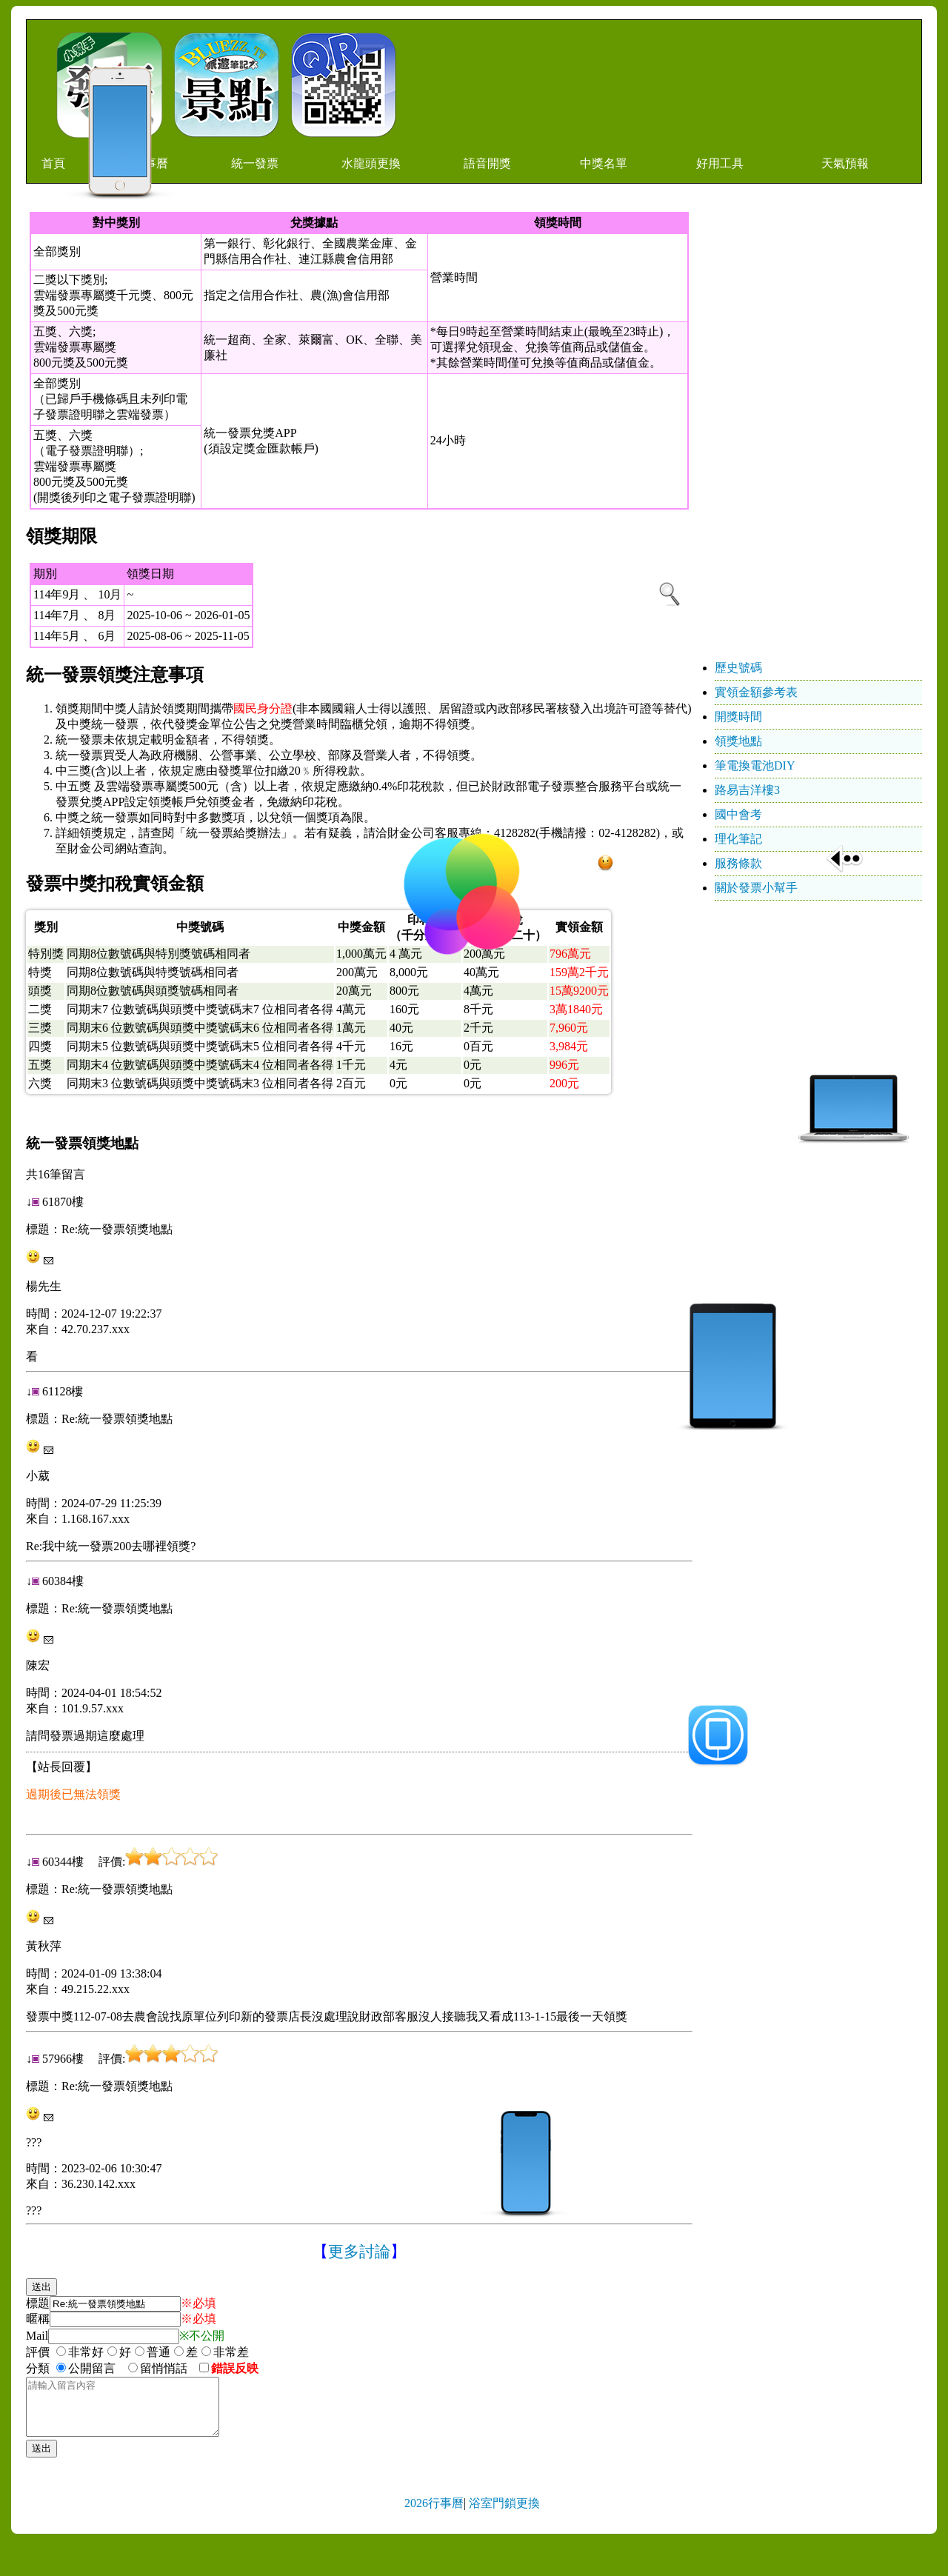  Describe the element at coordinates (670, 594) in the screenshot. I see `search files, apps, or settings` at that location.